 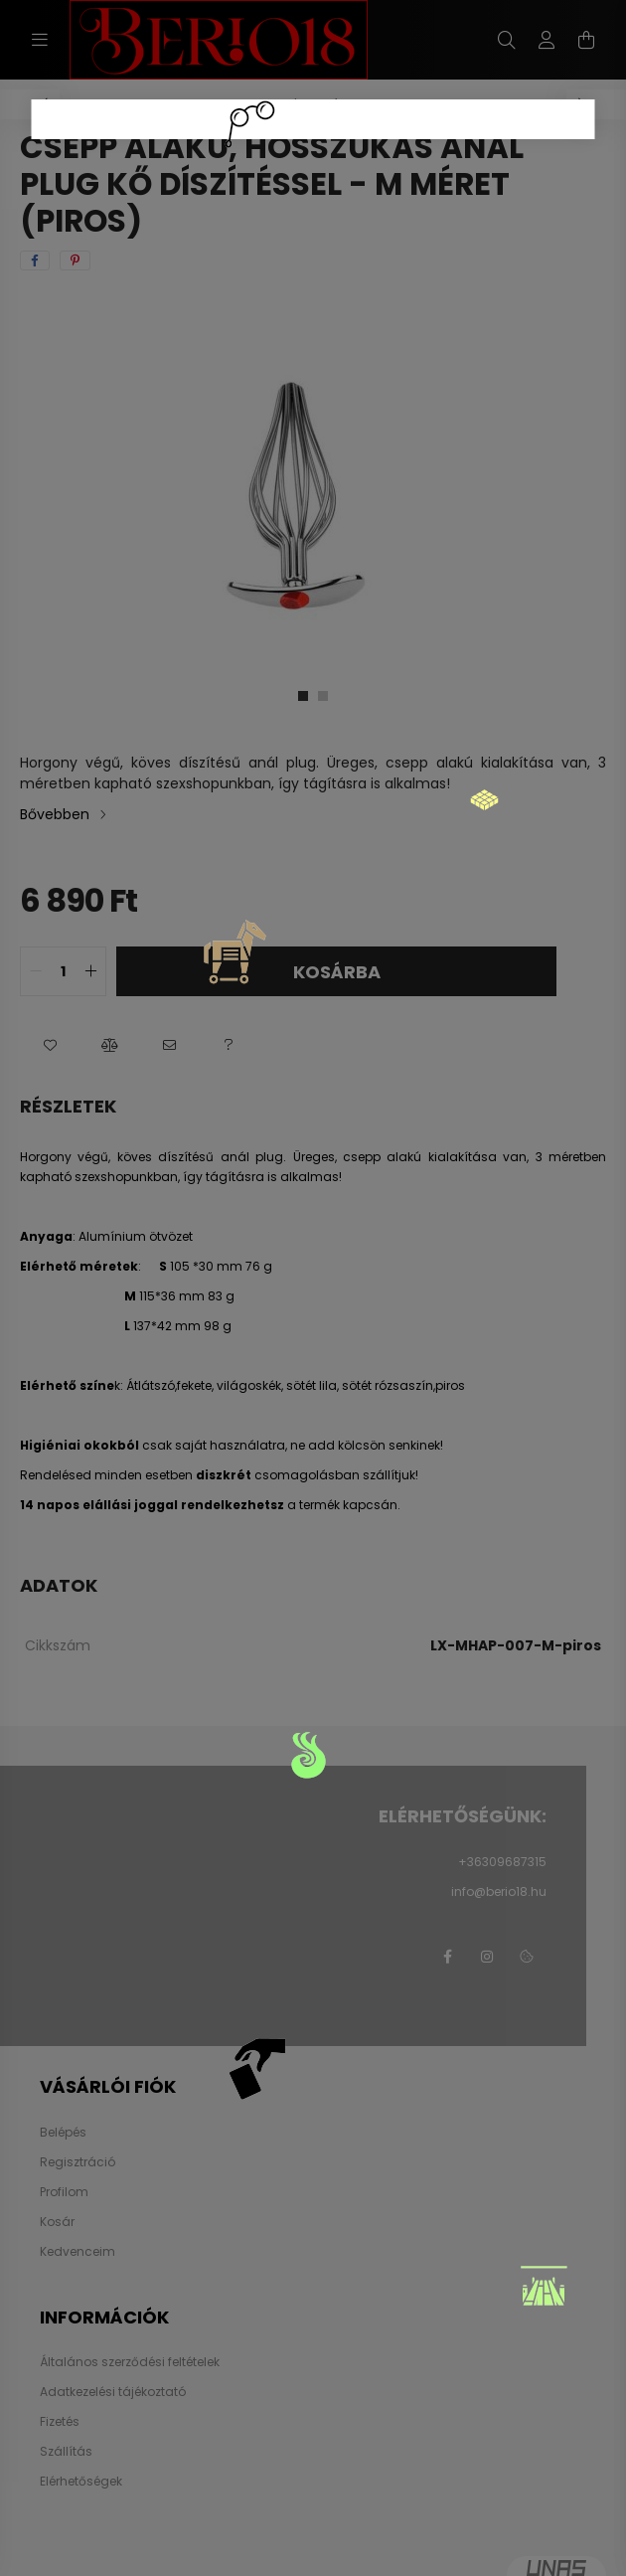 I want to click on select or place a platform tile, so click(x=484, y=799).